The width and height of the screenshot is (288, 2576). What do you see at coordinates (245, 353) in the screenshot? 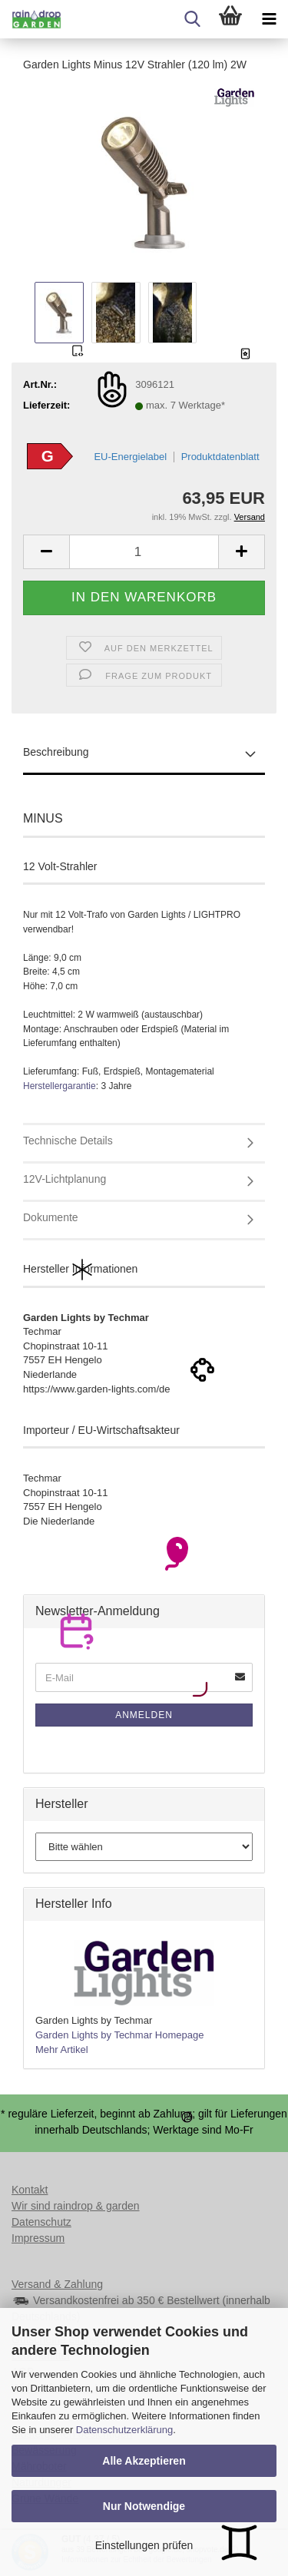
I see `view starred or favorite card in a card game` at bounding box center [245, 353].